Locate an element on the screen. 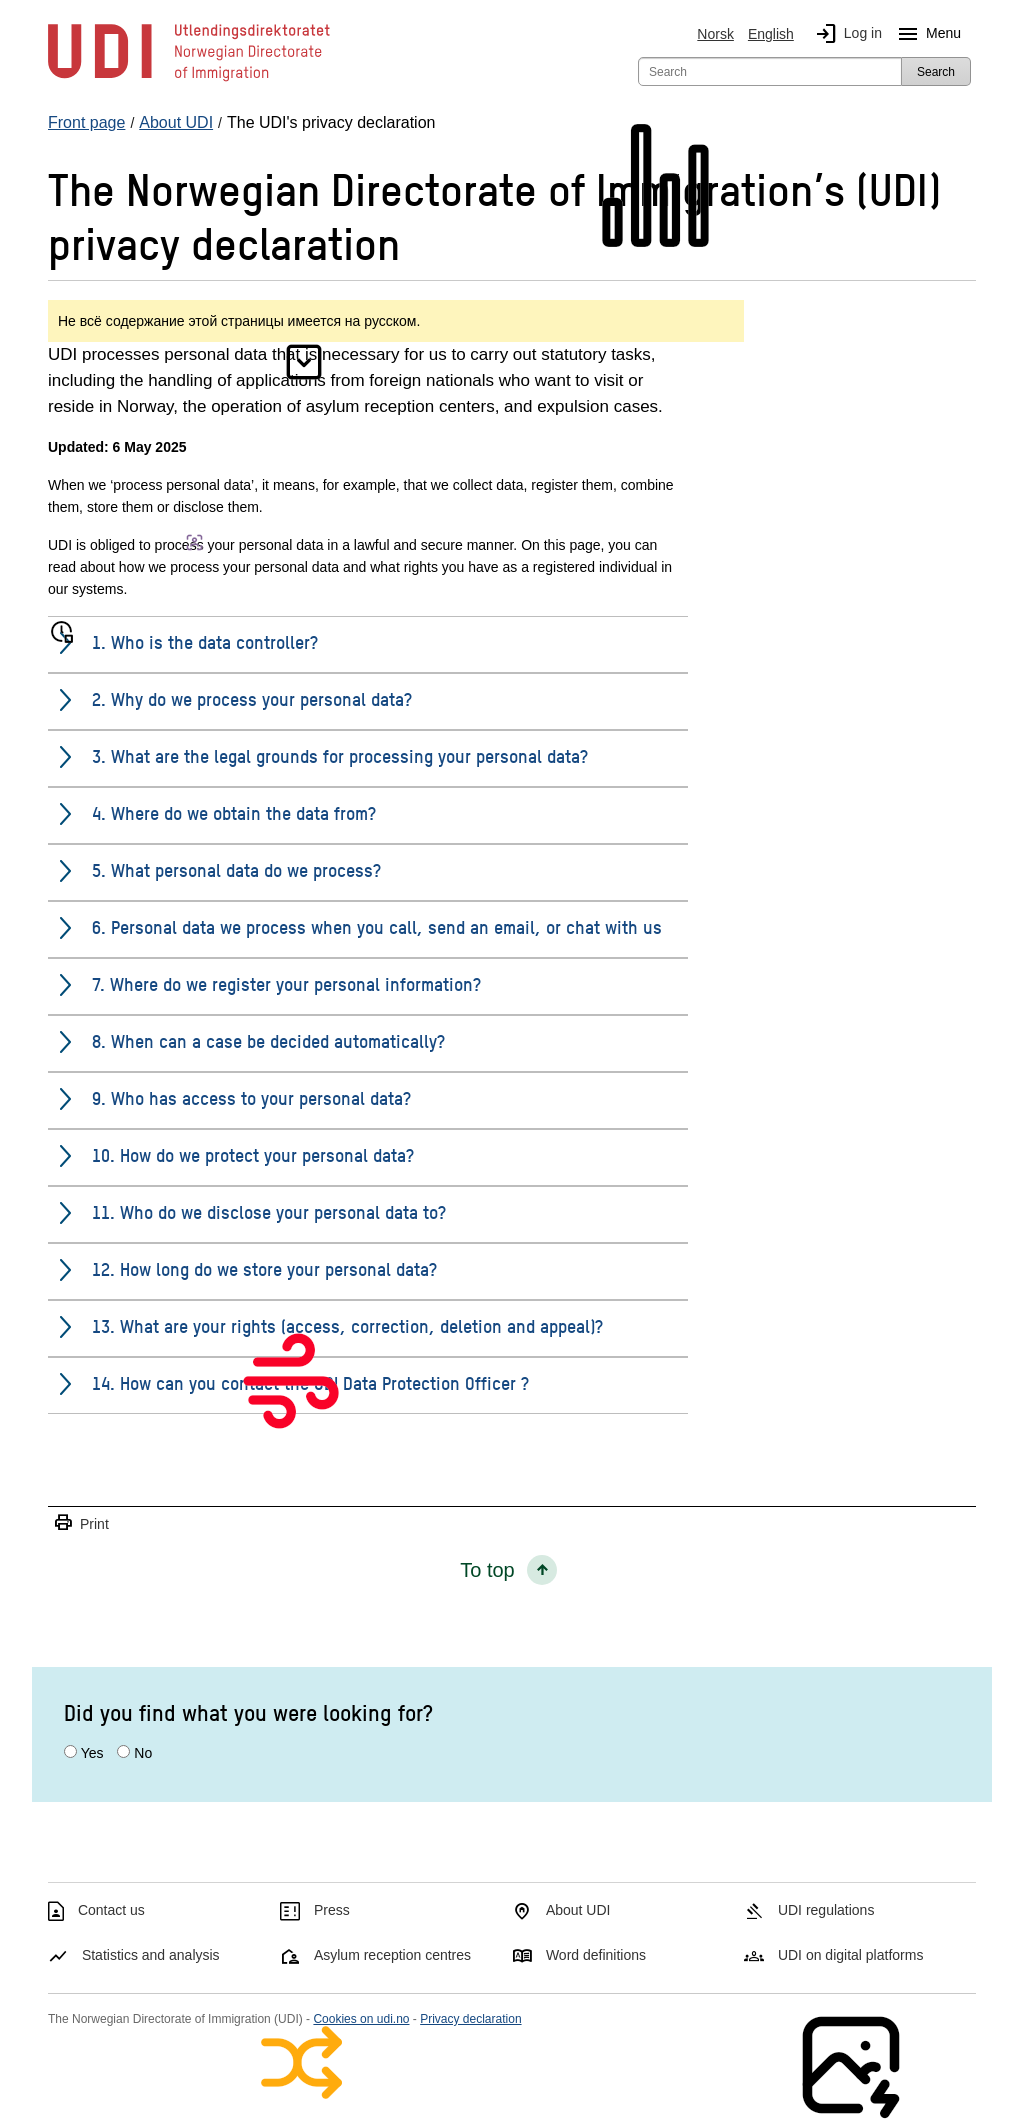 The height and width of the screenshot is (2126, 1024). quick photo enhancement or auto-fix is located at coordinates (851, 2065).